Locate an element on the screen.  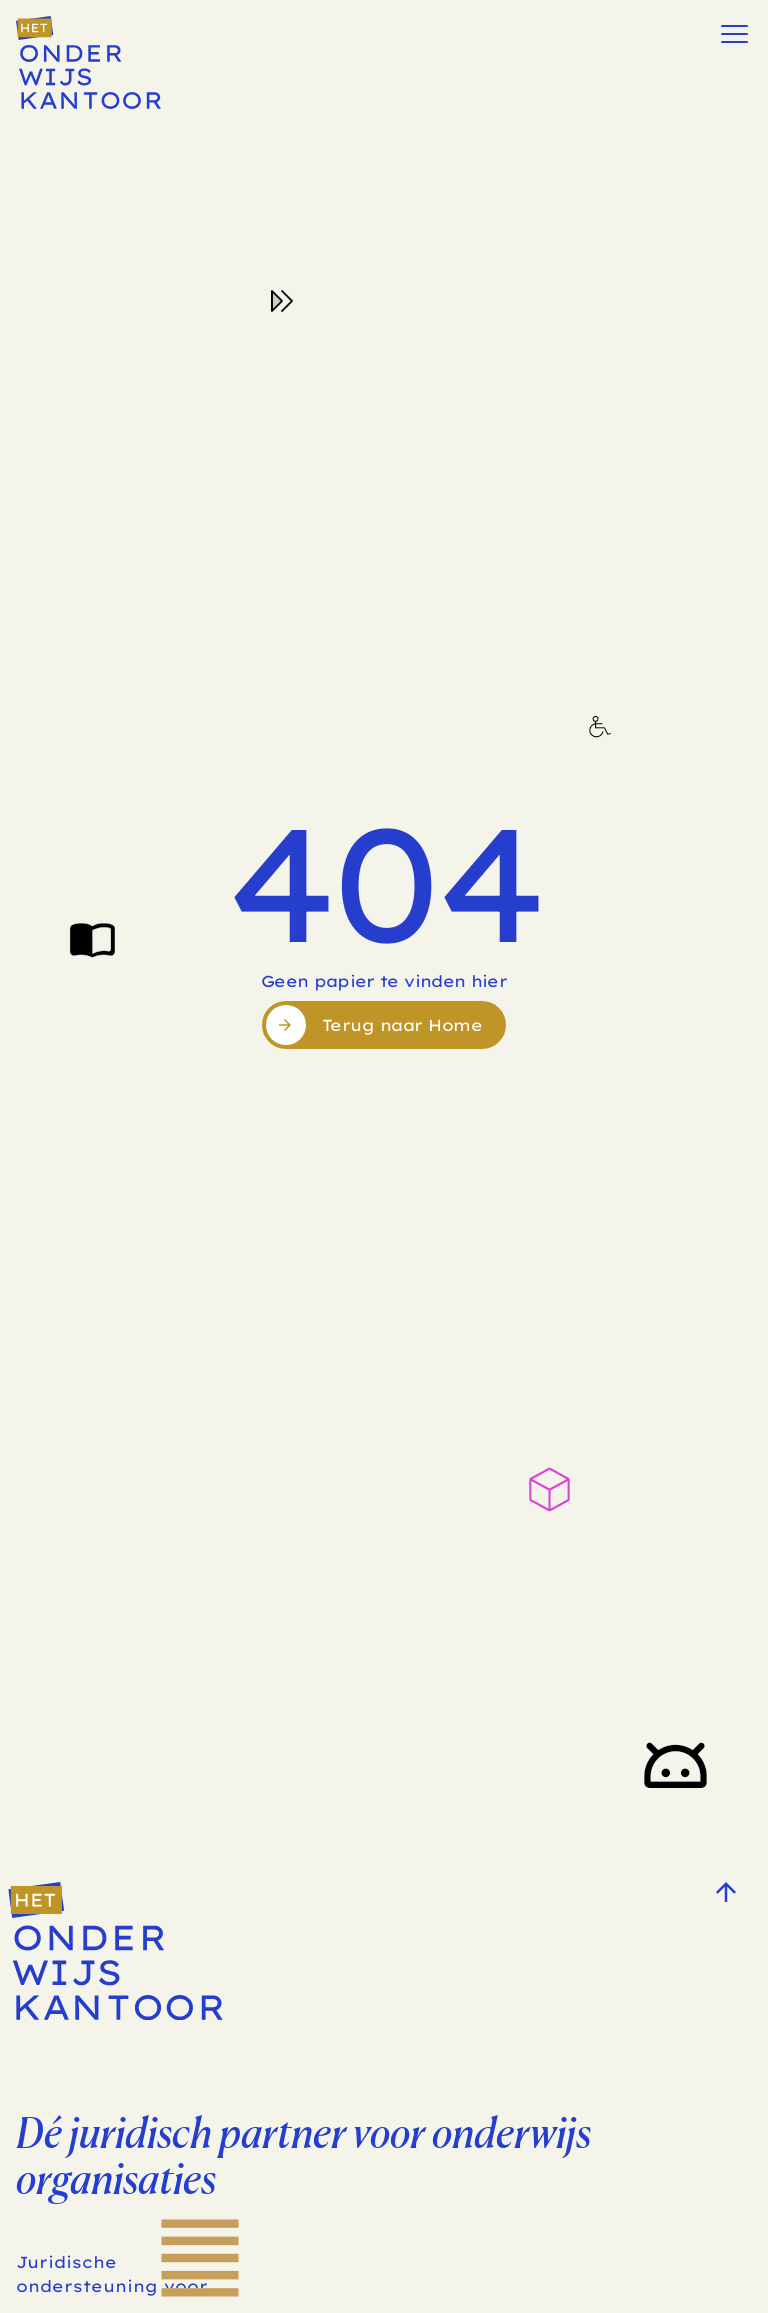
android device or operating system indicator is located at coordinates (675, 1767).